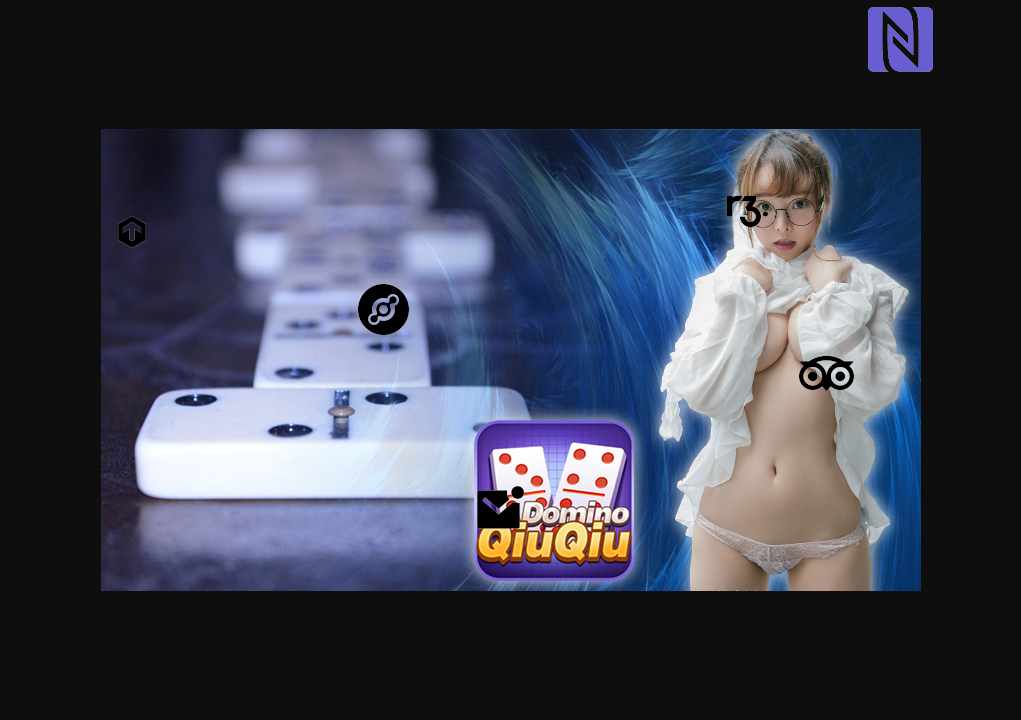  What do you see at coordinates (900, 39) in the screenshot?
I see `indicates NFC connectivity is available` at bounding box center [900, 39].